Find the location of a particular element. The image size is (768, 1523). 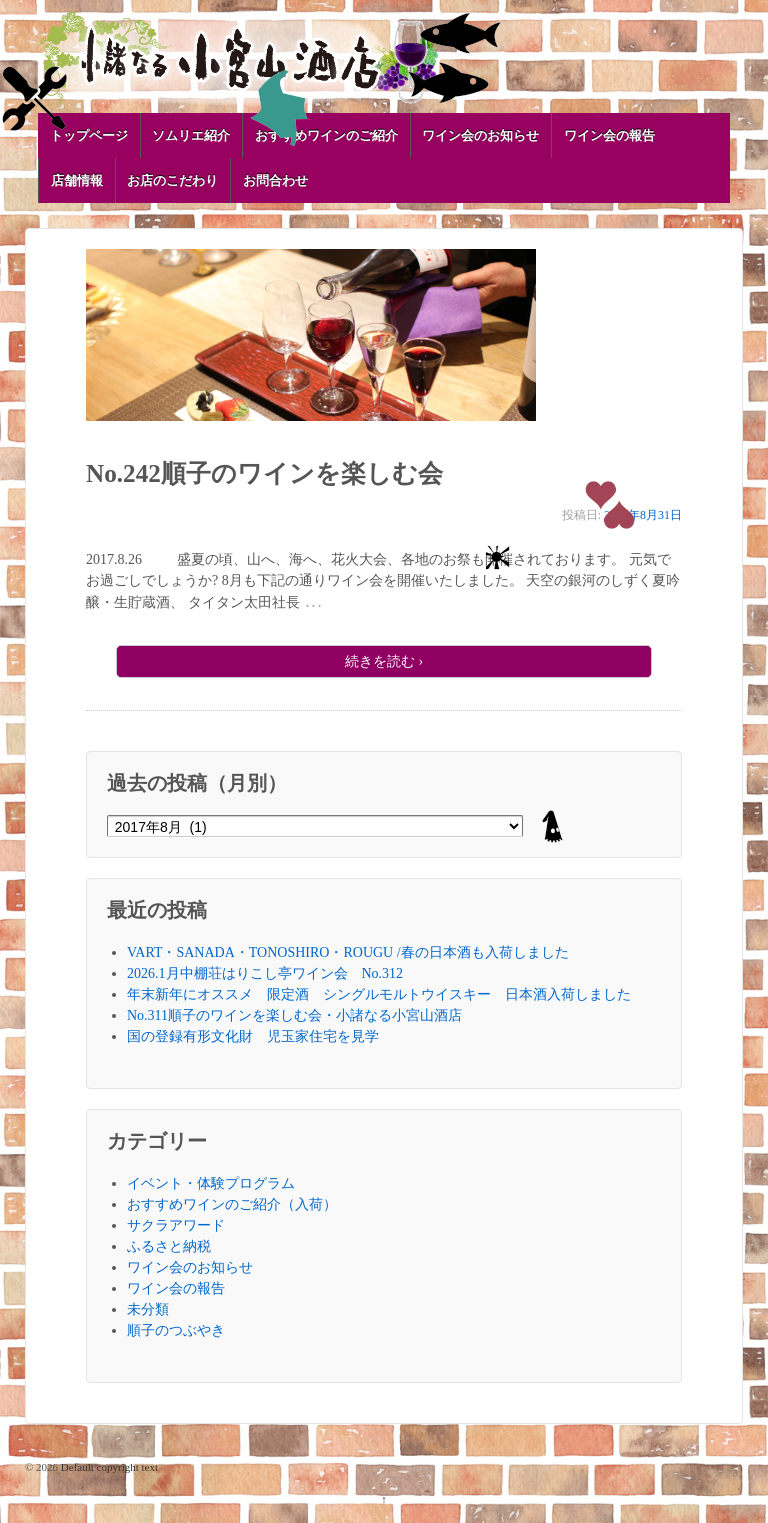

access settings or configuration options is located at coordinates (34, 98).